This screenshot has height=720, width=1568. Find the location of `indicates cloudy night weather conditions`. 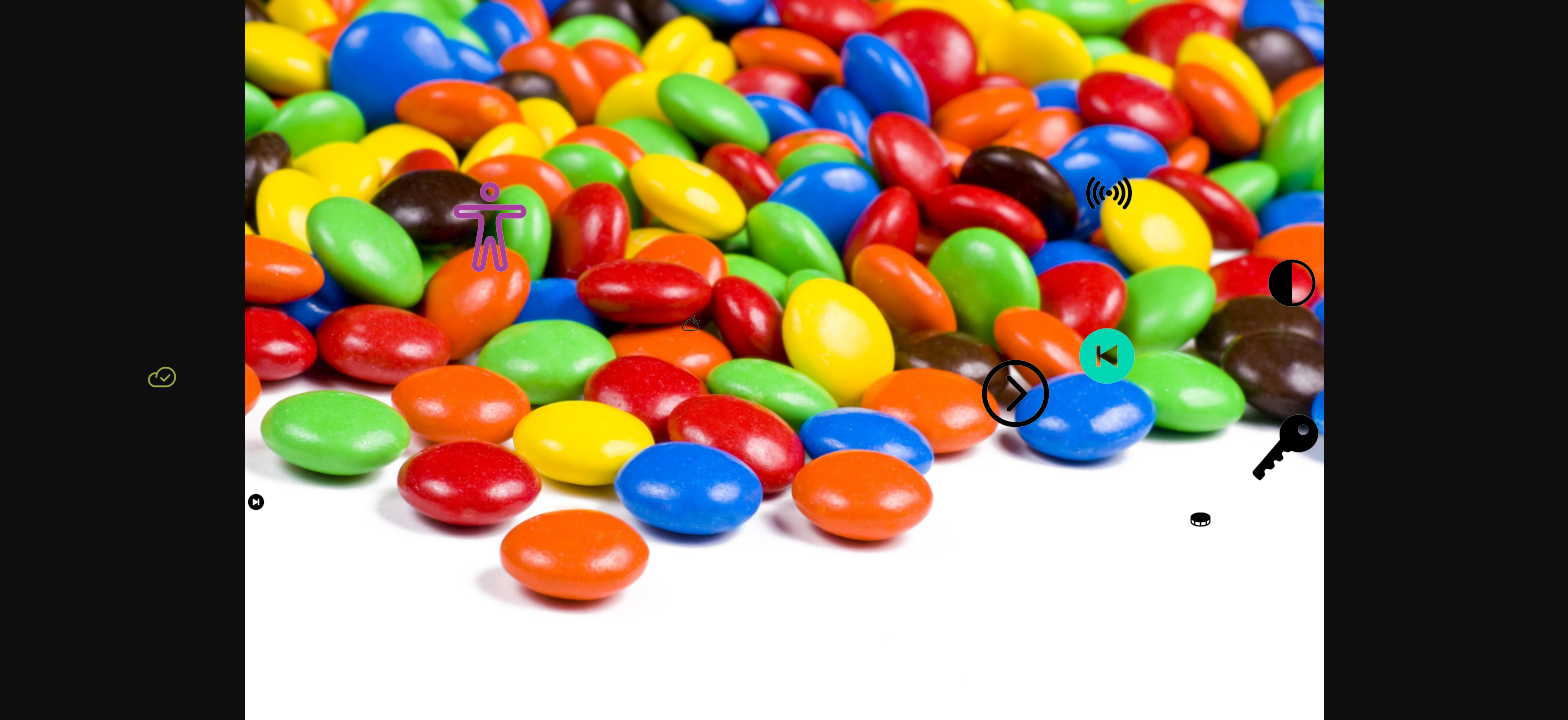

indicates cloudy night weather conditions is located at coordinates (691, 323).